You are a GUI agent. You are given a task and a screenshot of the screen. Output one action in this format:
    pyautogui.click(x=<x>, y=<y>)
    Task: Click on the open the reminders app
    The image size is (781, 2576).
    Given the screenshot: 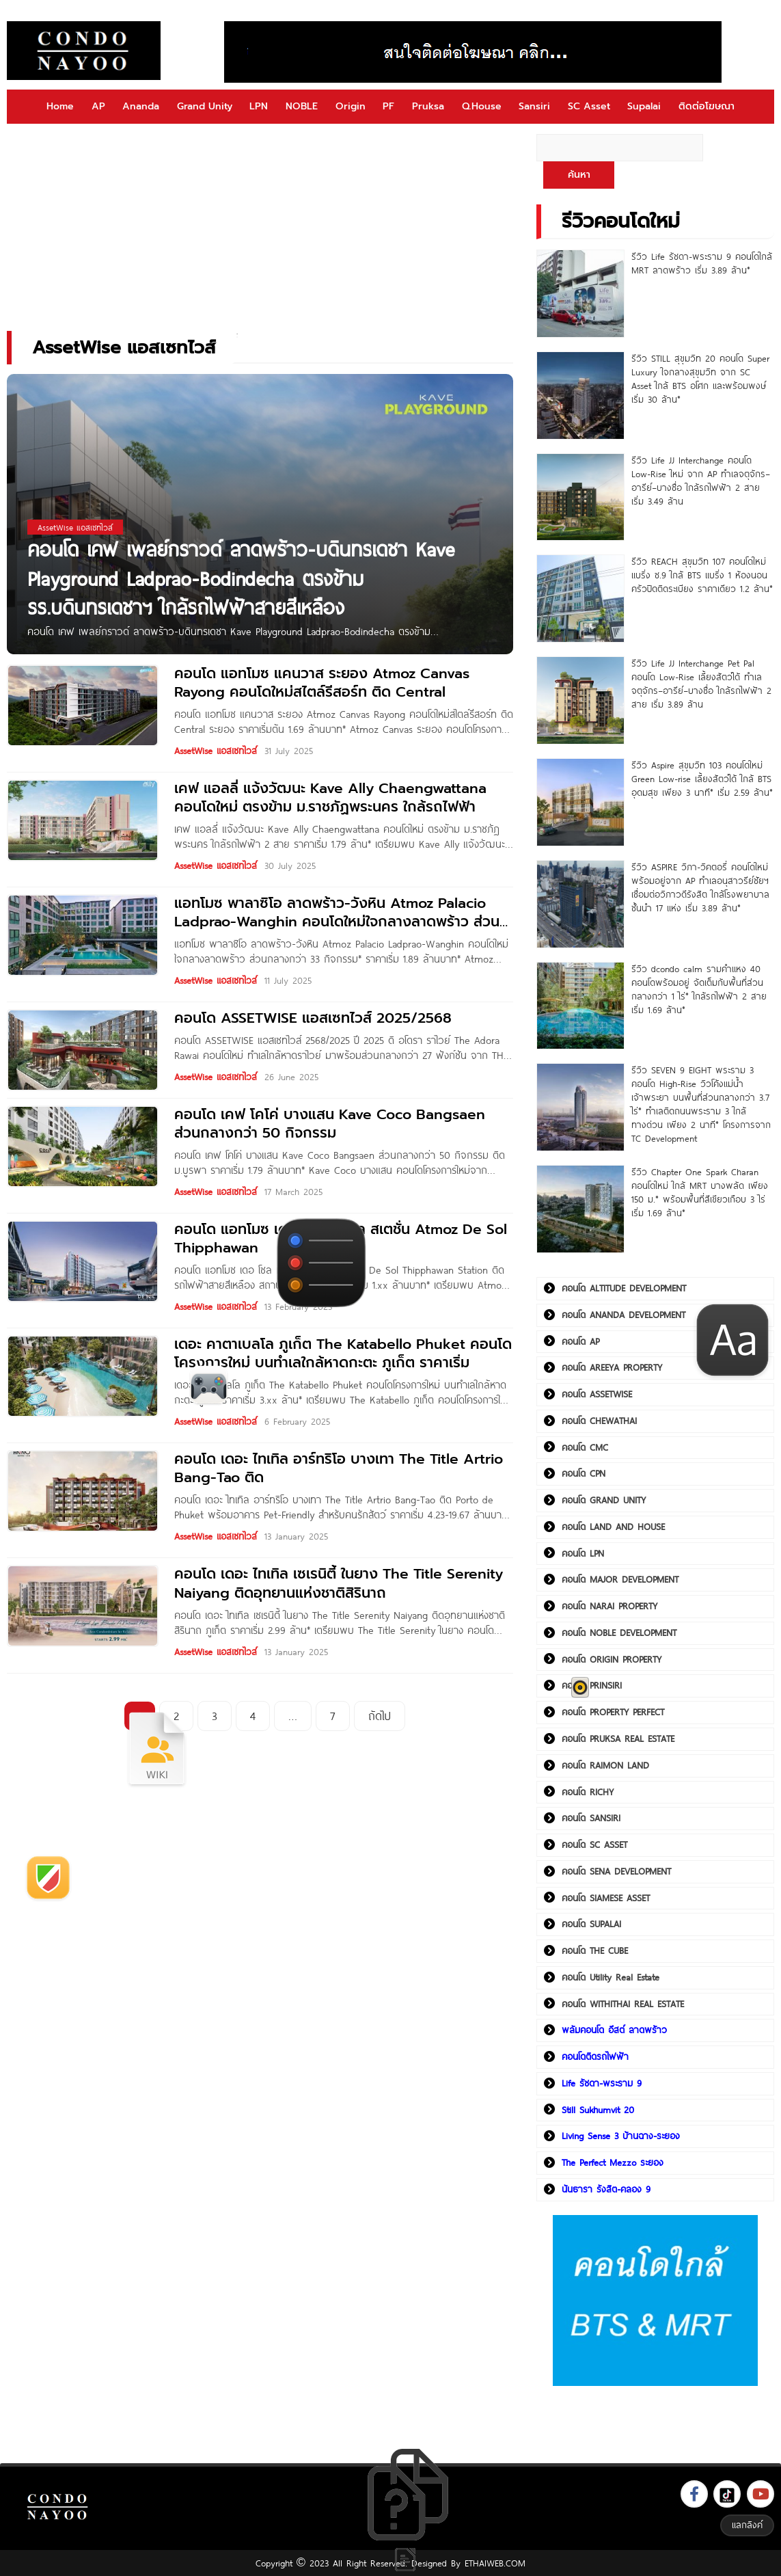 What is the action you would take?
    pyautogui.click(x=321, y=1263)
    